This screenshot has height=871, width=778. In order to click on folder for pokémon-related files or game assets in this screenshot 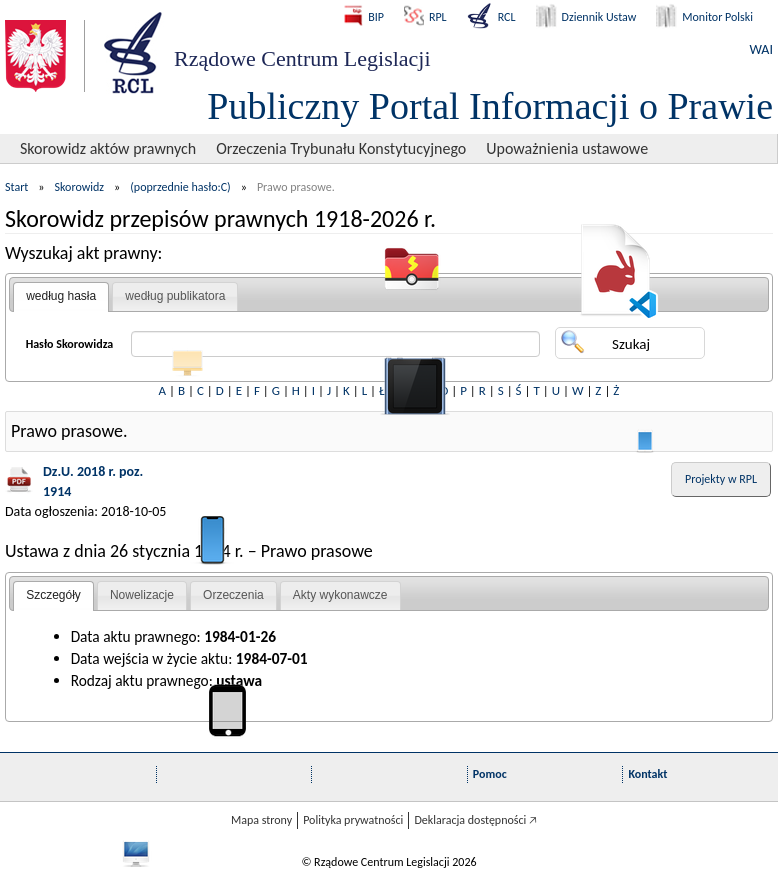, I will do `click(411, 270)`.